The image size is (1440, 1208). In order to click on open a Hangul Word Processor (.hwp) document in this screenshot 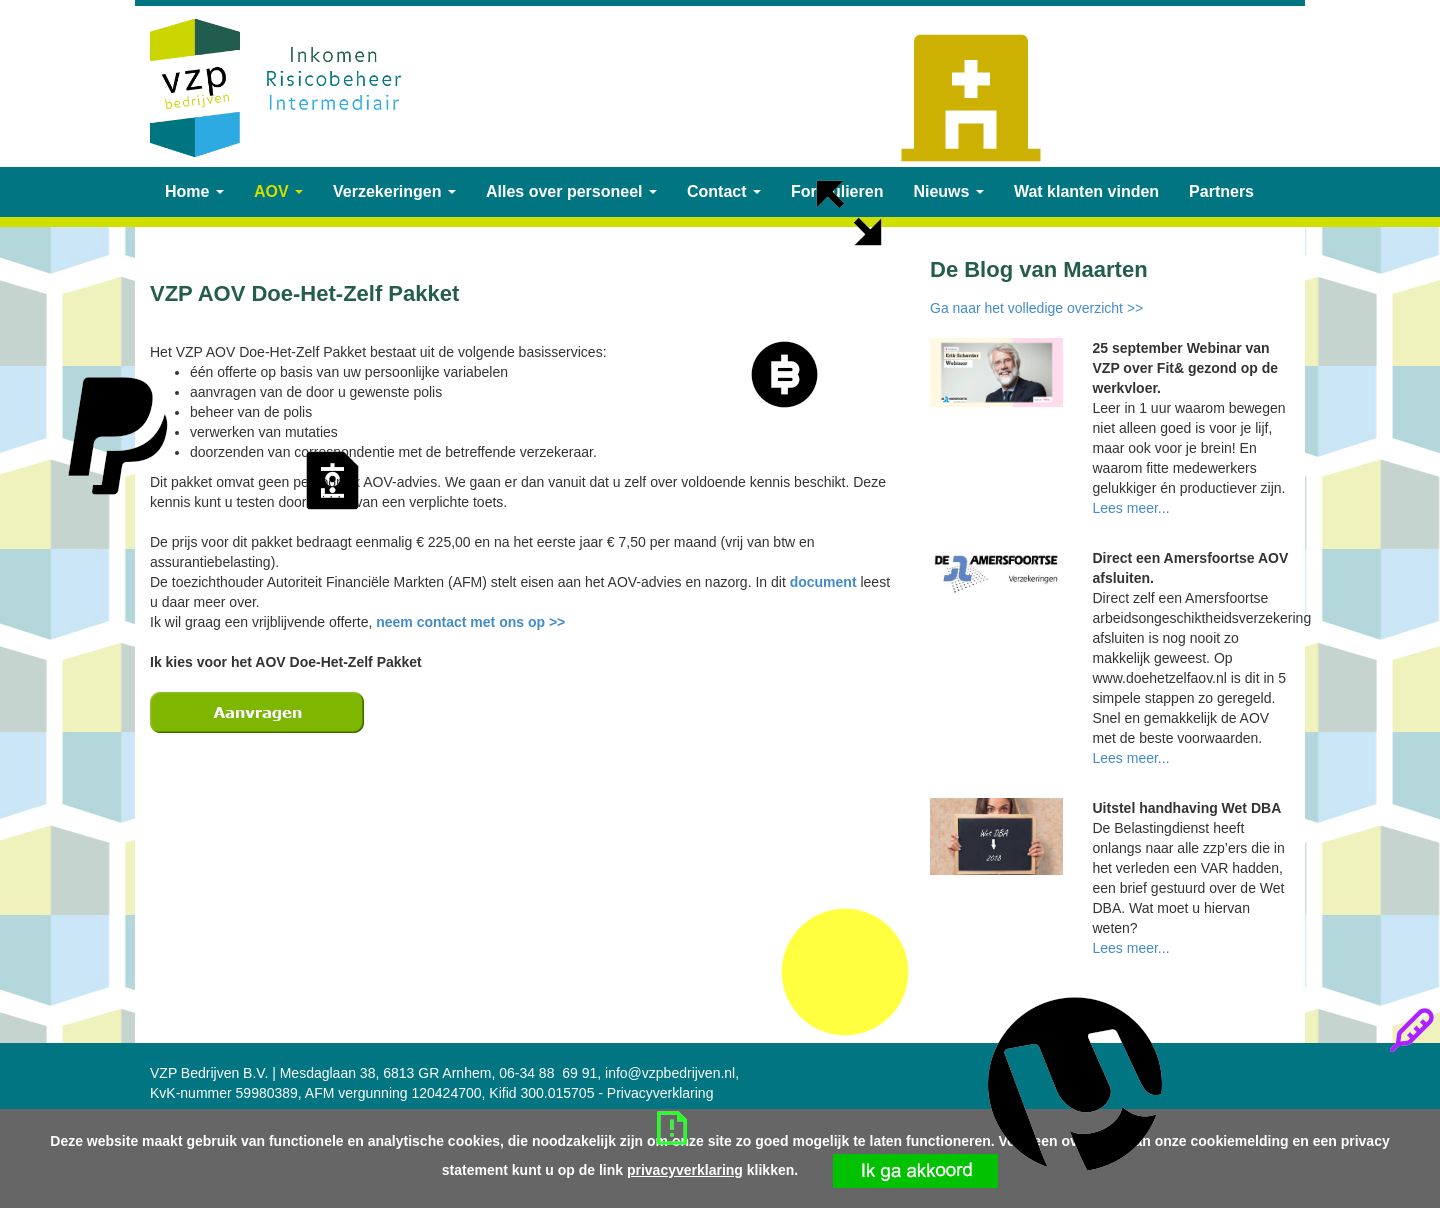, I will do `click(332, 480)`.